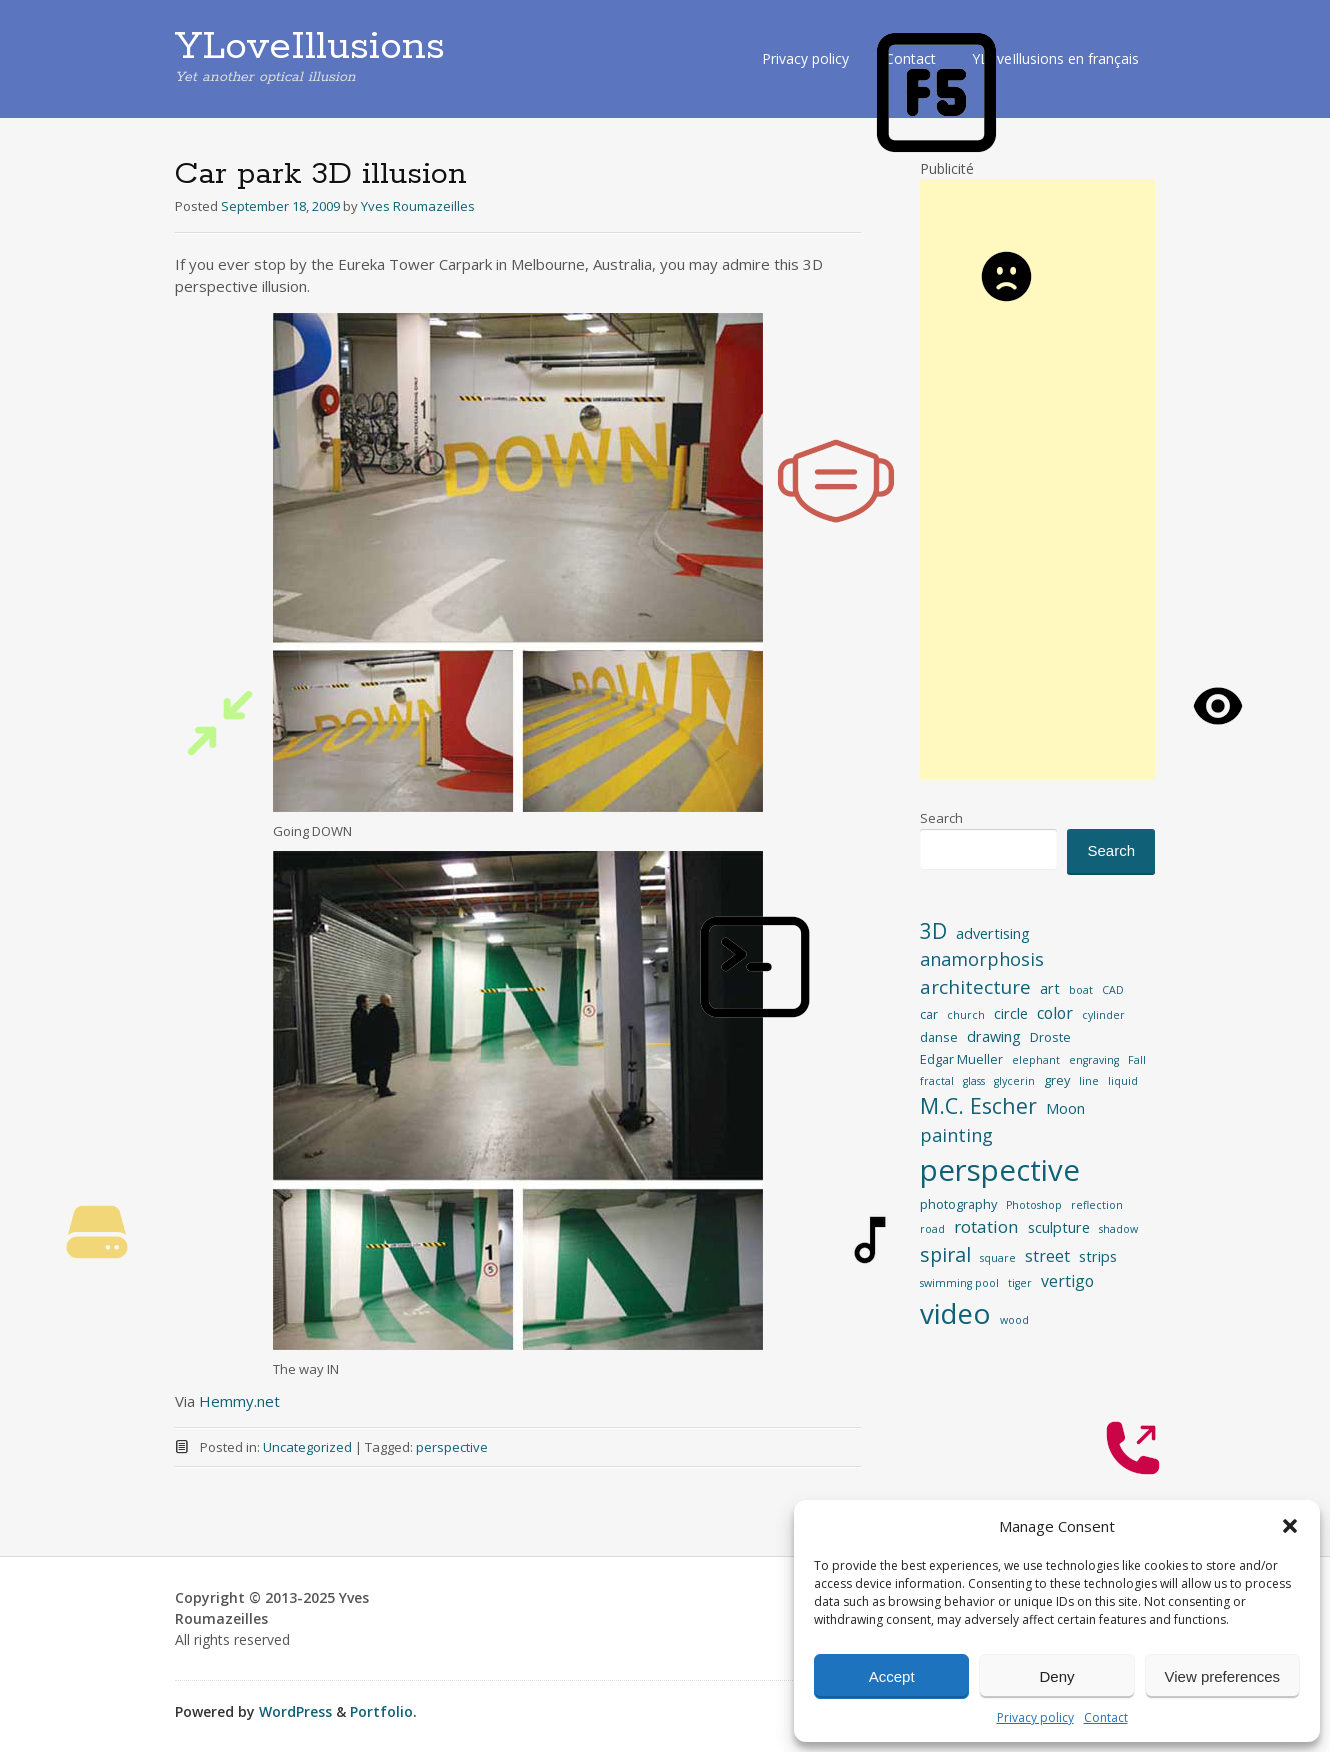 Image resolution: width=1330 pixels, height=1752 pixels. I want to click on open command line or terminal, so click(755, 967).